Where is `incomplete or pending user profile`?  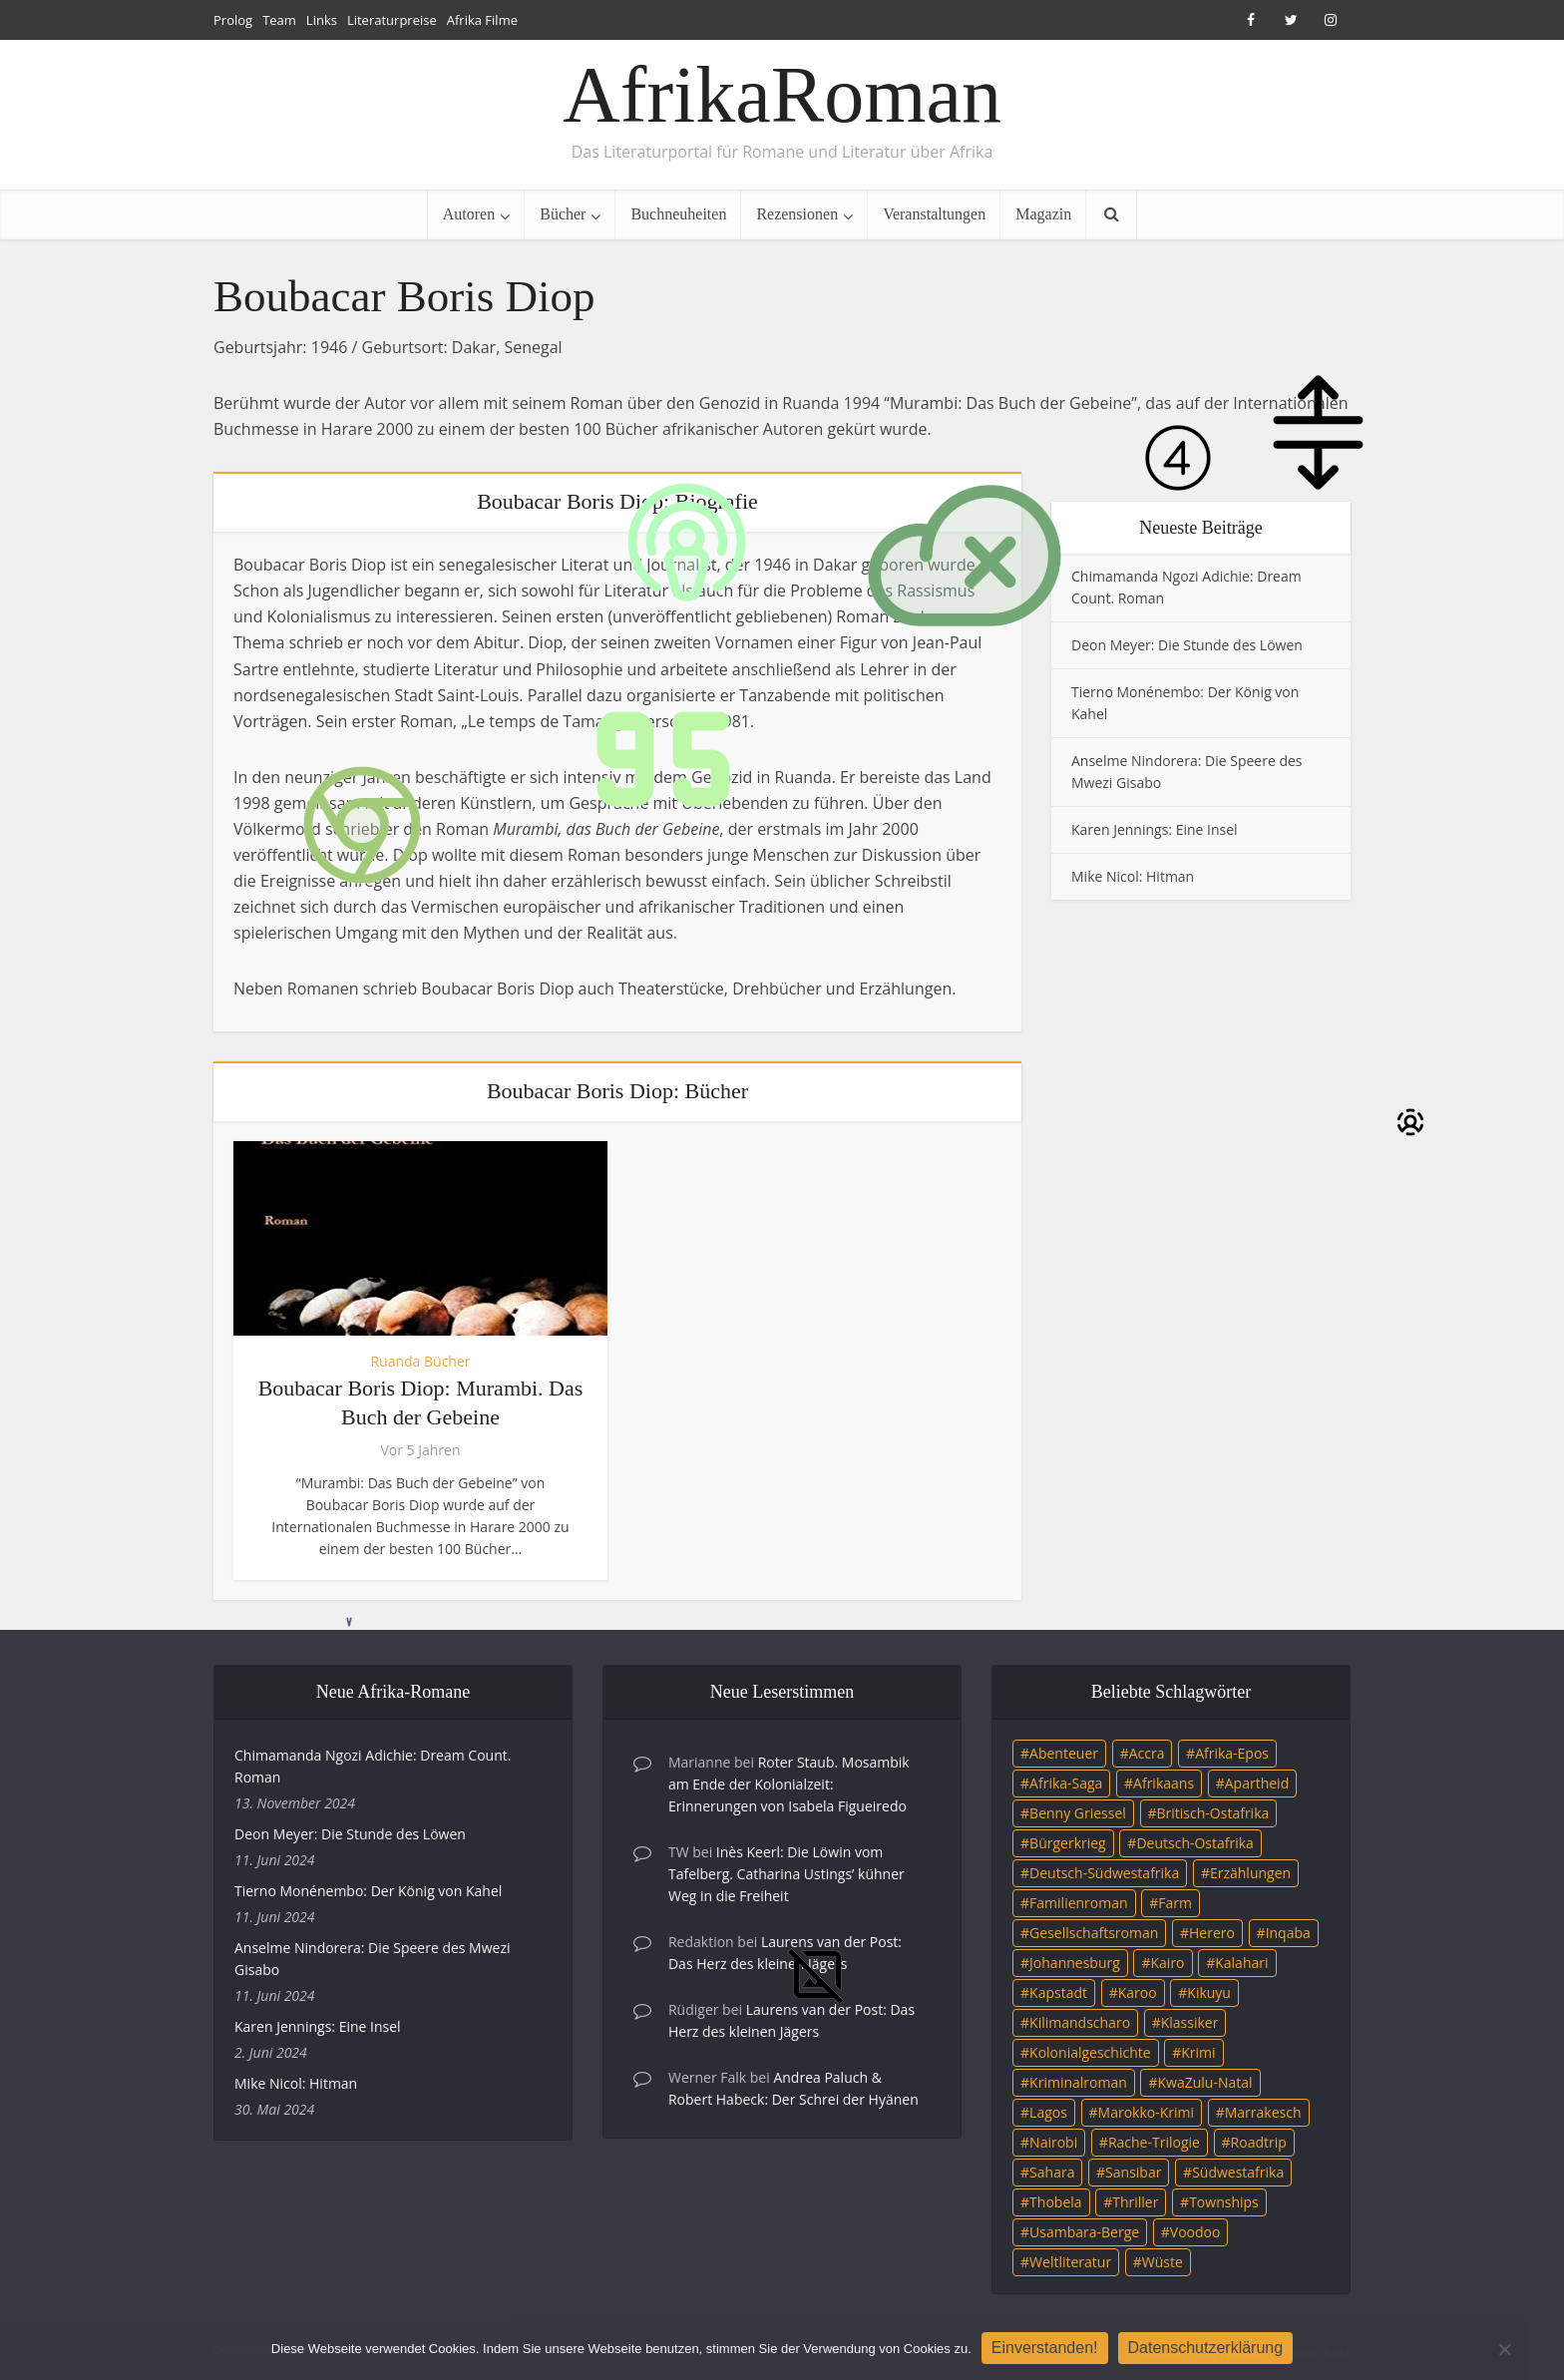 incomplete or pending user profile is located at coordinates (1410, 1122).